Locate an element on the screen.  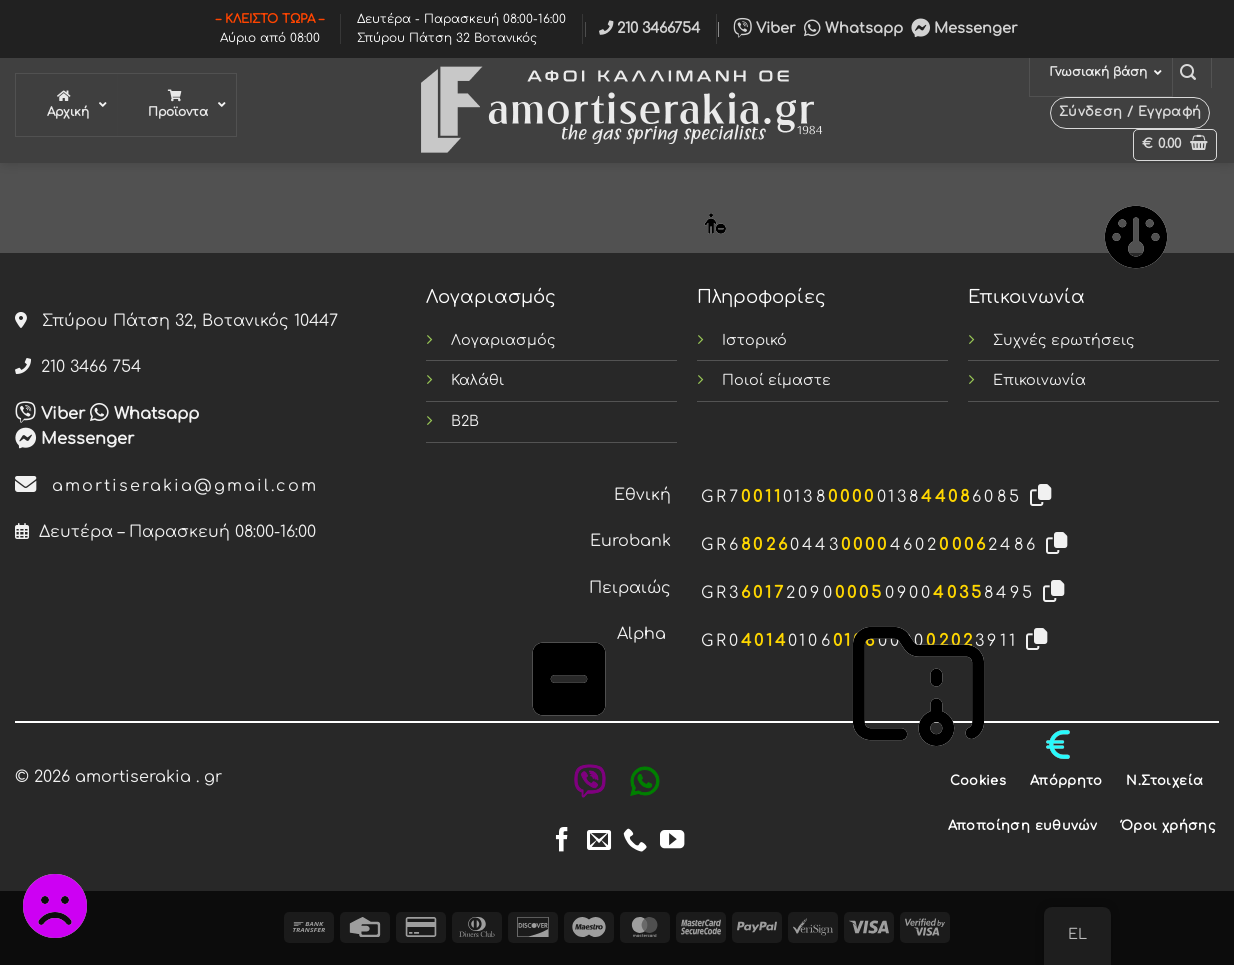
remove an item from a list is located at coordinates (569, 679).